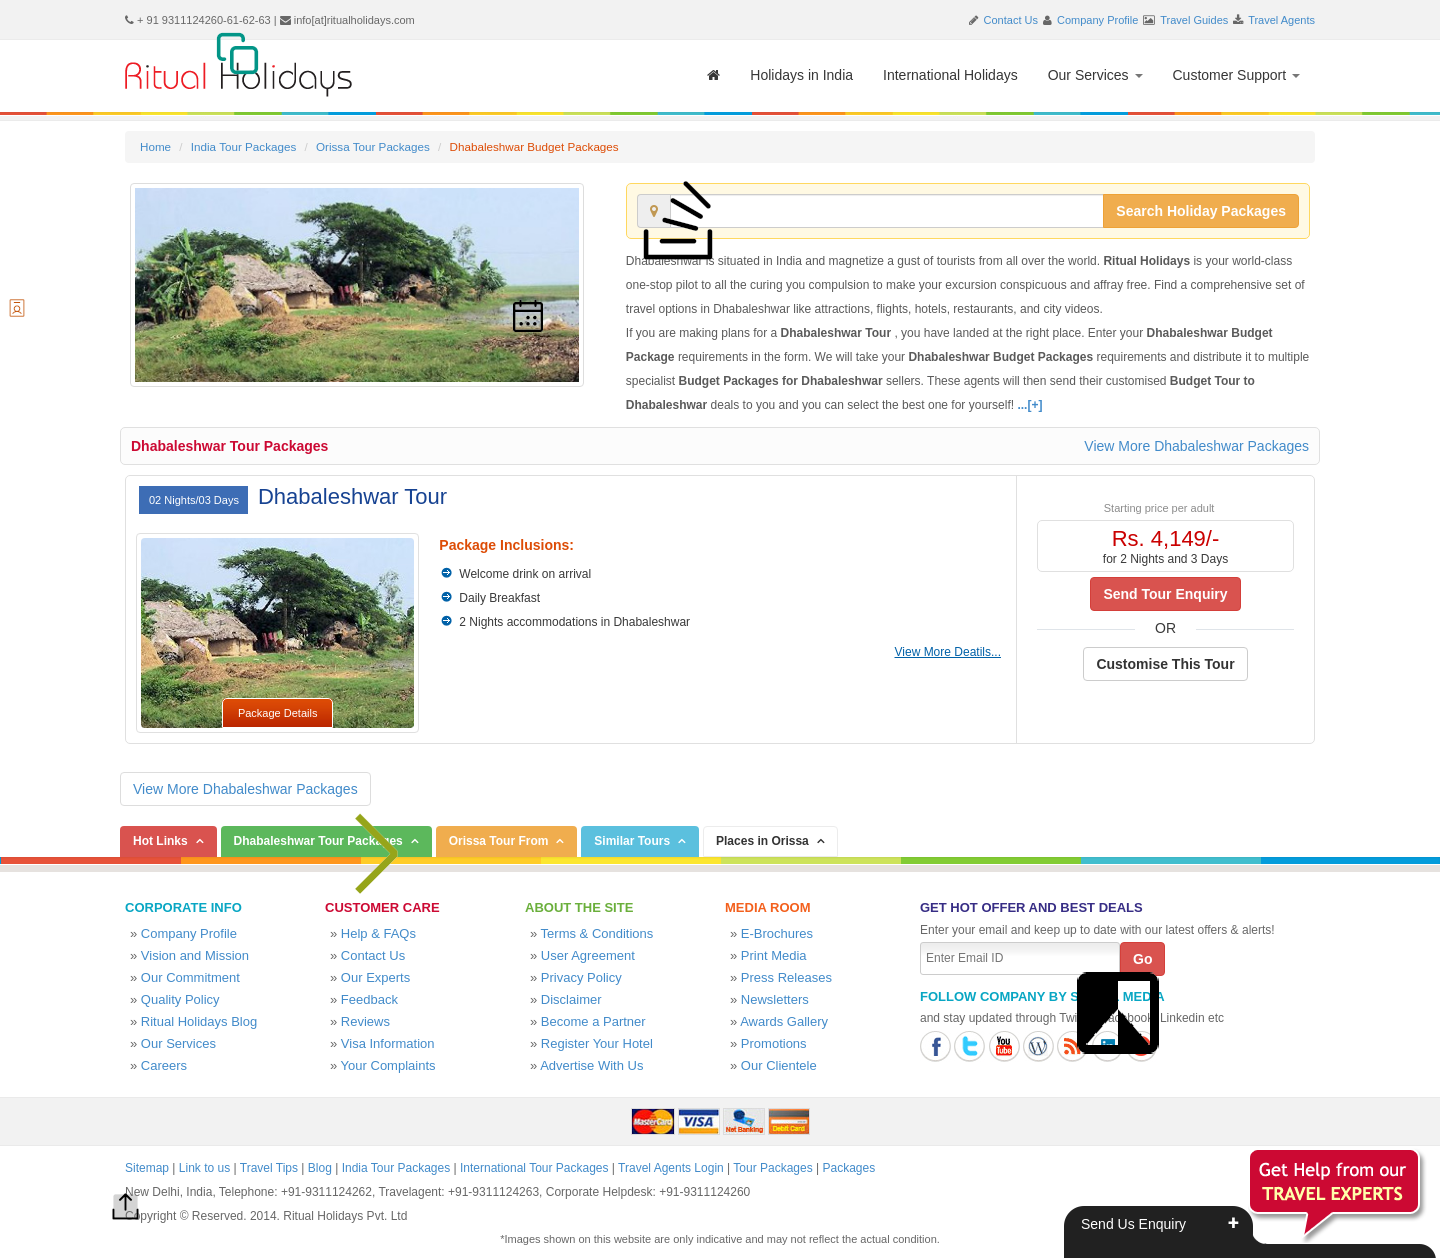 This screenshot has height=1258, width=1440. I want to click on view user profile or identification details, so click(17, 308).